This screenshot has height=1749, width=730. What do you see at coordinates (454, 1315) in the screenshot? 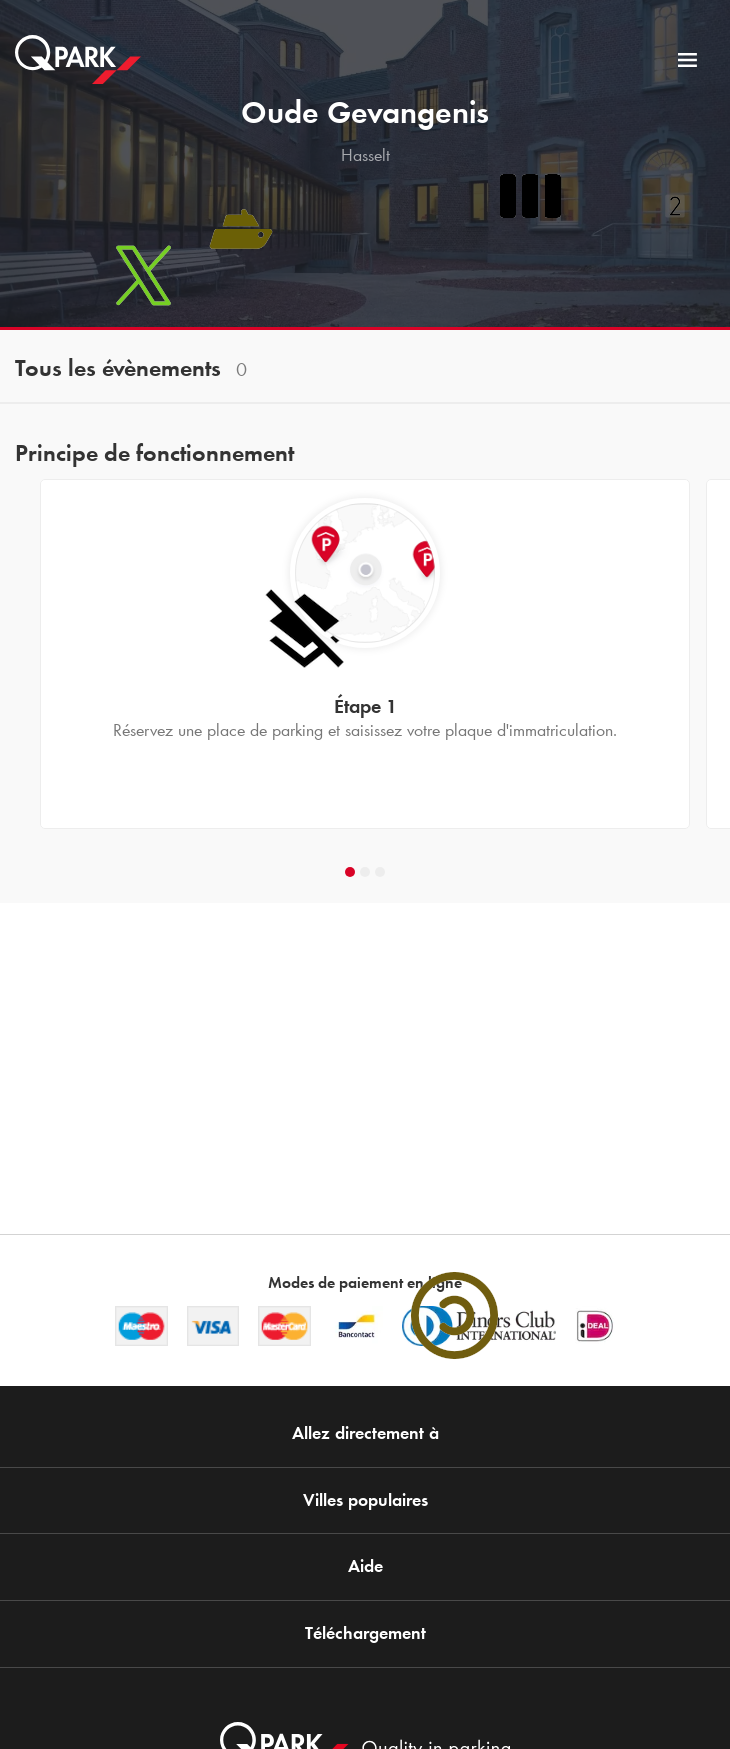
I see `indicates copyleft licensing for content or software` at bounding box center [454, 1315].